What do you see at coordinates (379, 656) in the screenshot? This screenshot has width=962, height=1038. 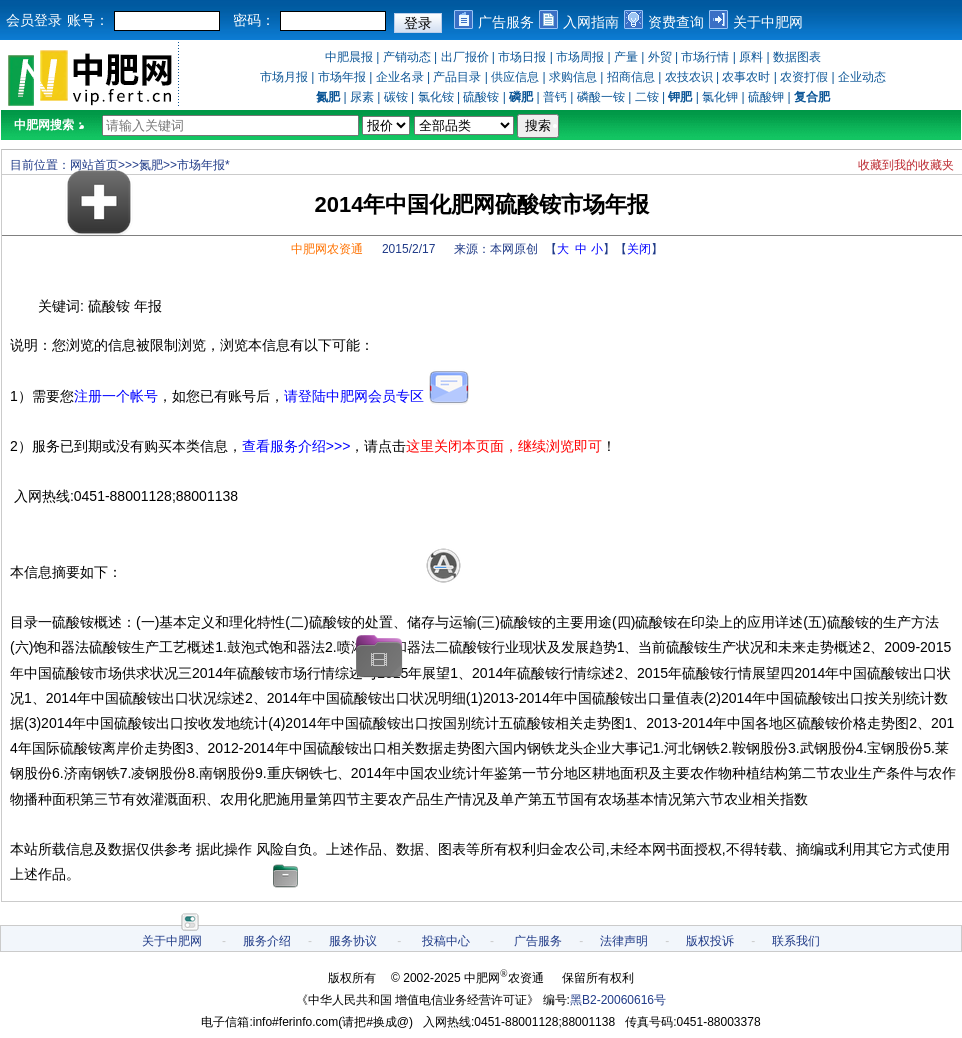 I see `open your videos folder` at bounding box center [379, 656].